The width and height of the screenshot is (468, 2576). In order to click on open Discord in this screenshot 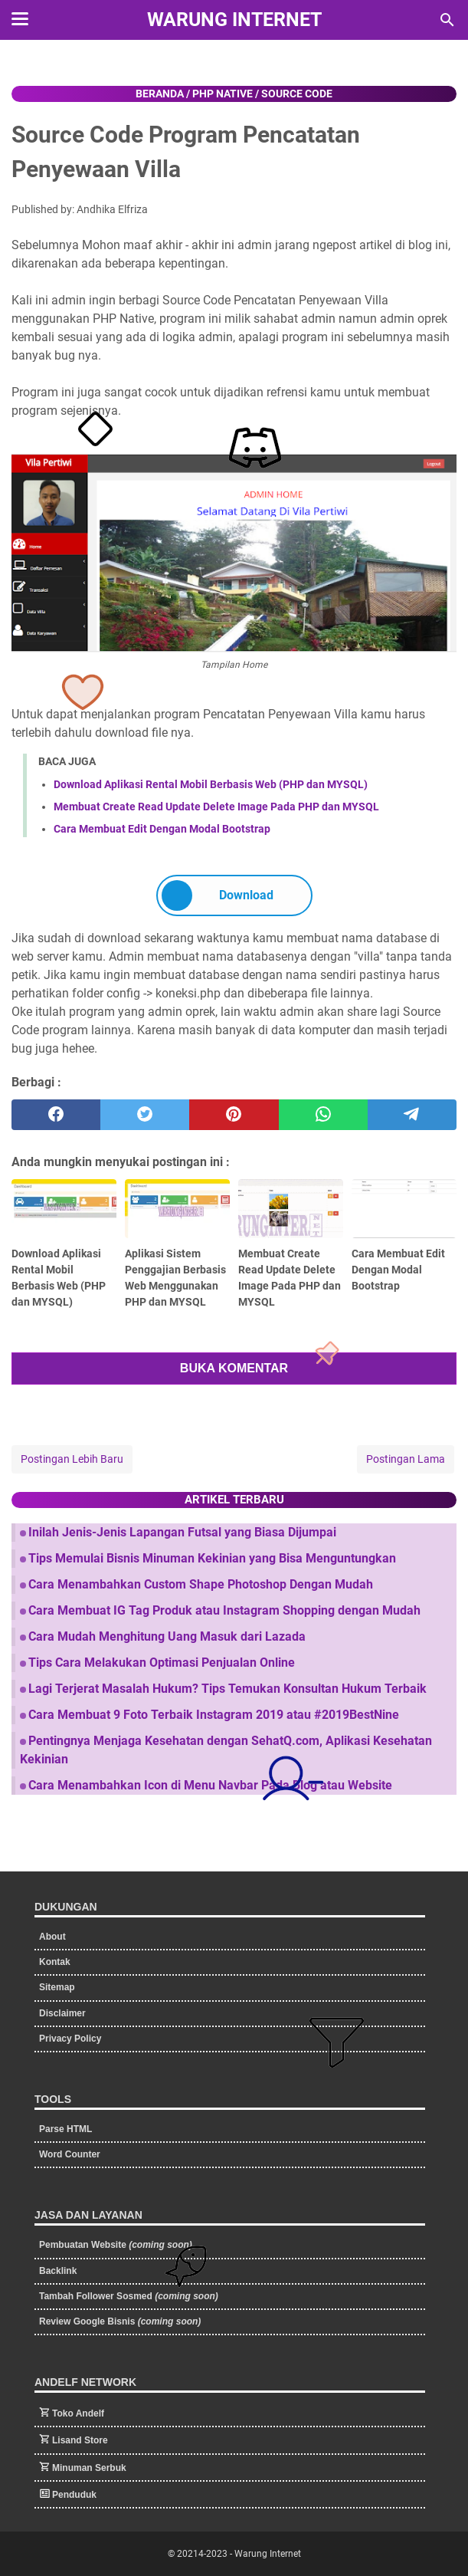, I will do `click(255, 447)`.